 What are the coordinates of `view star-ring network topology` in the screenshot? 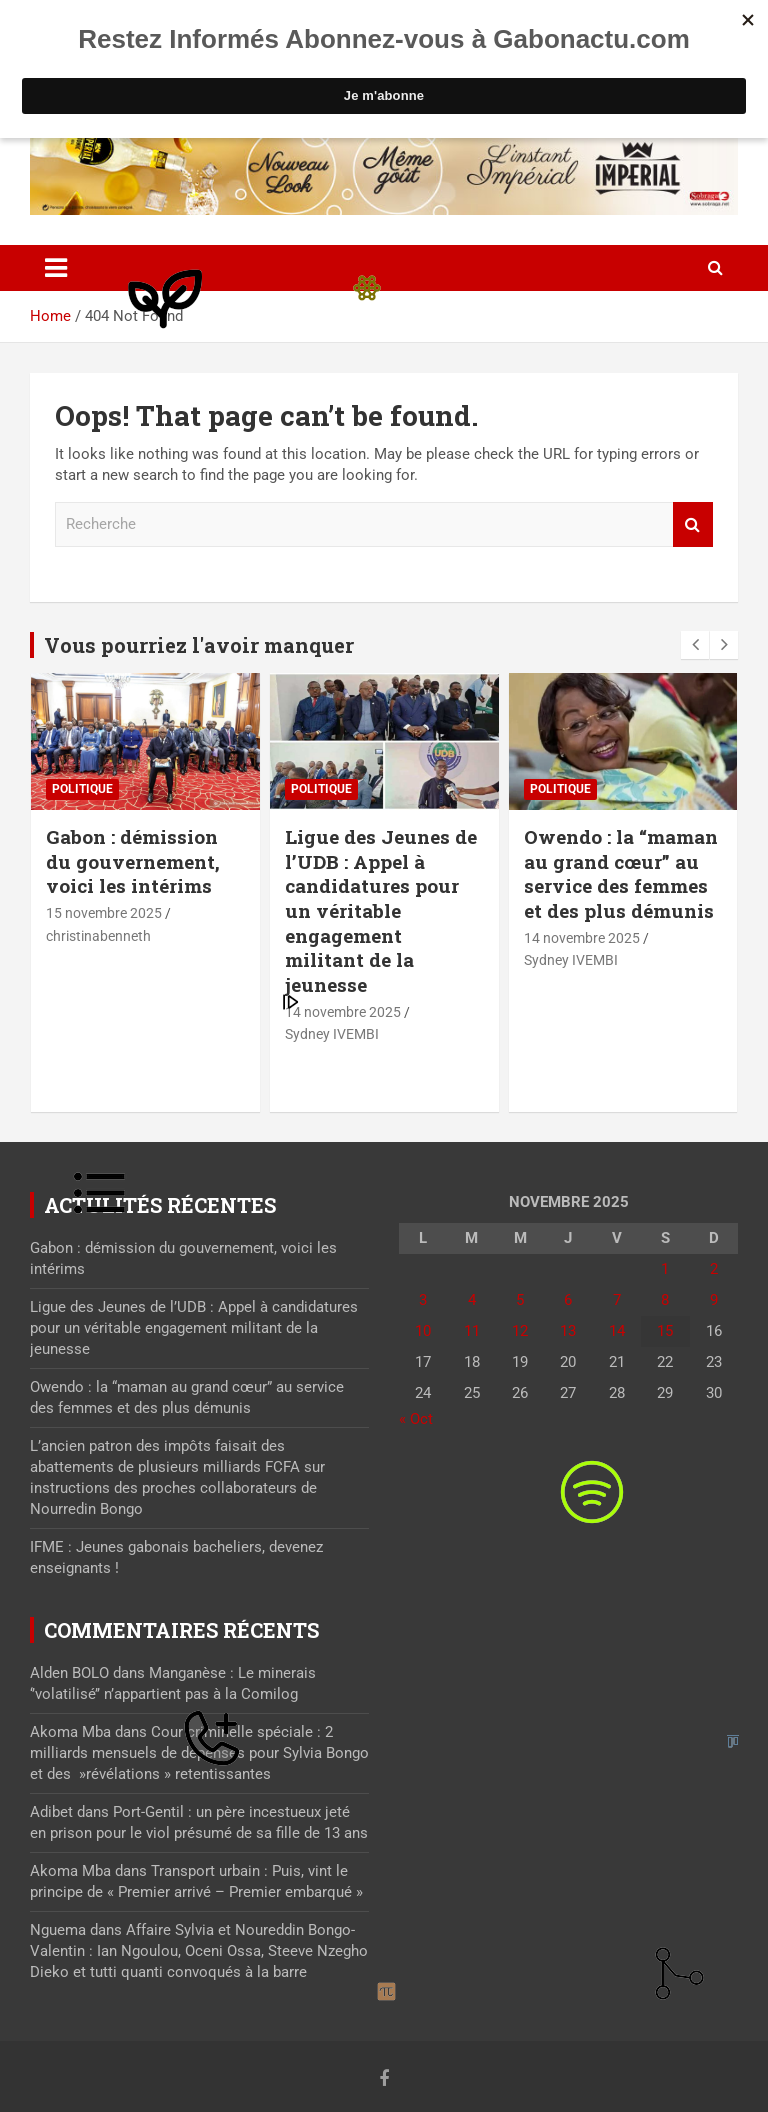 It's located at (367, 288).